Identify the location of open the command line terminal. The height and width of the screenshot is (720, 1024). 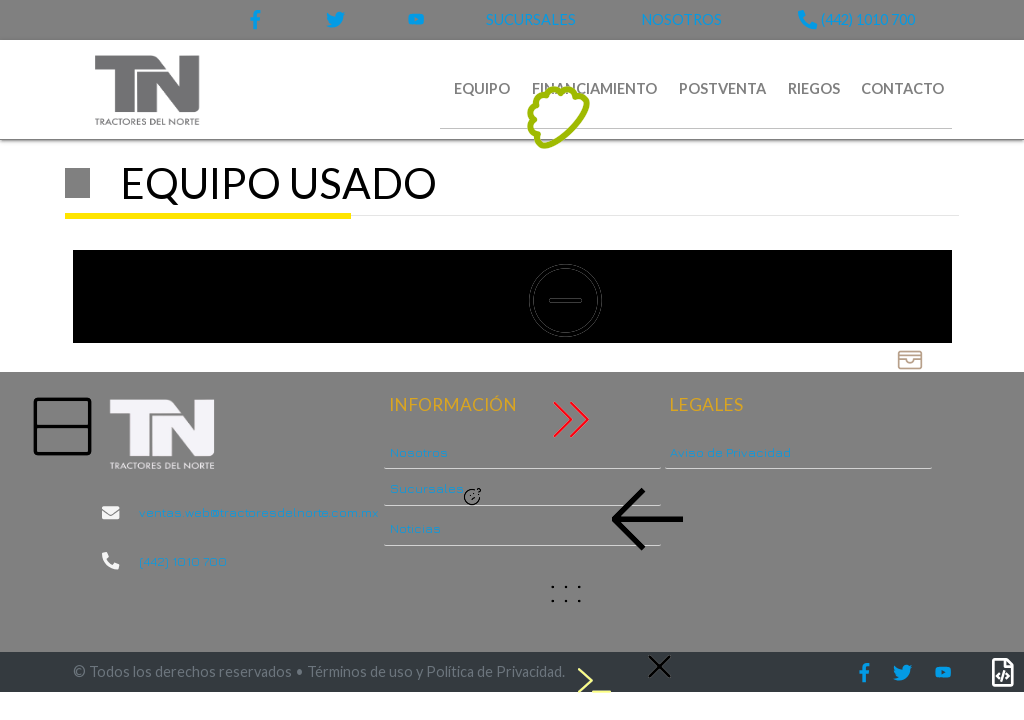
(594, 680).